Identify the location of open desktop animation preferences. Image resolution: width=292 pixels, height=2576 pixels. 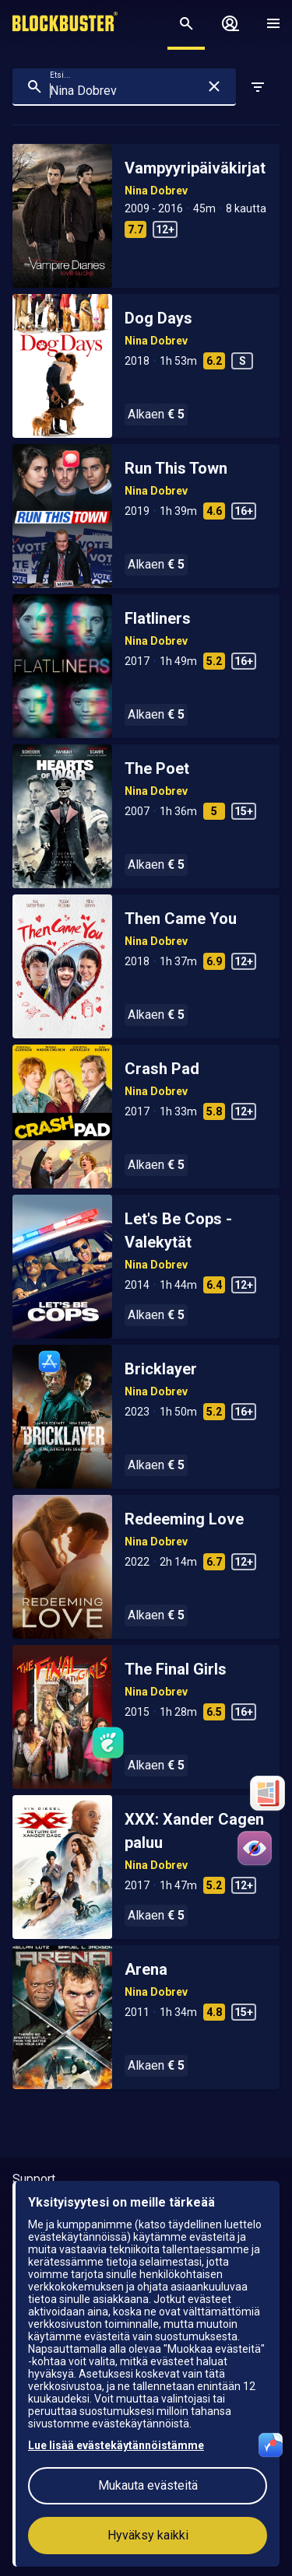
(270, 2445).